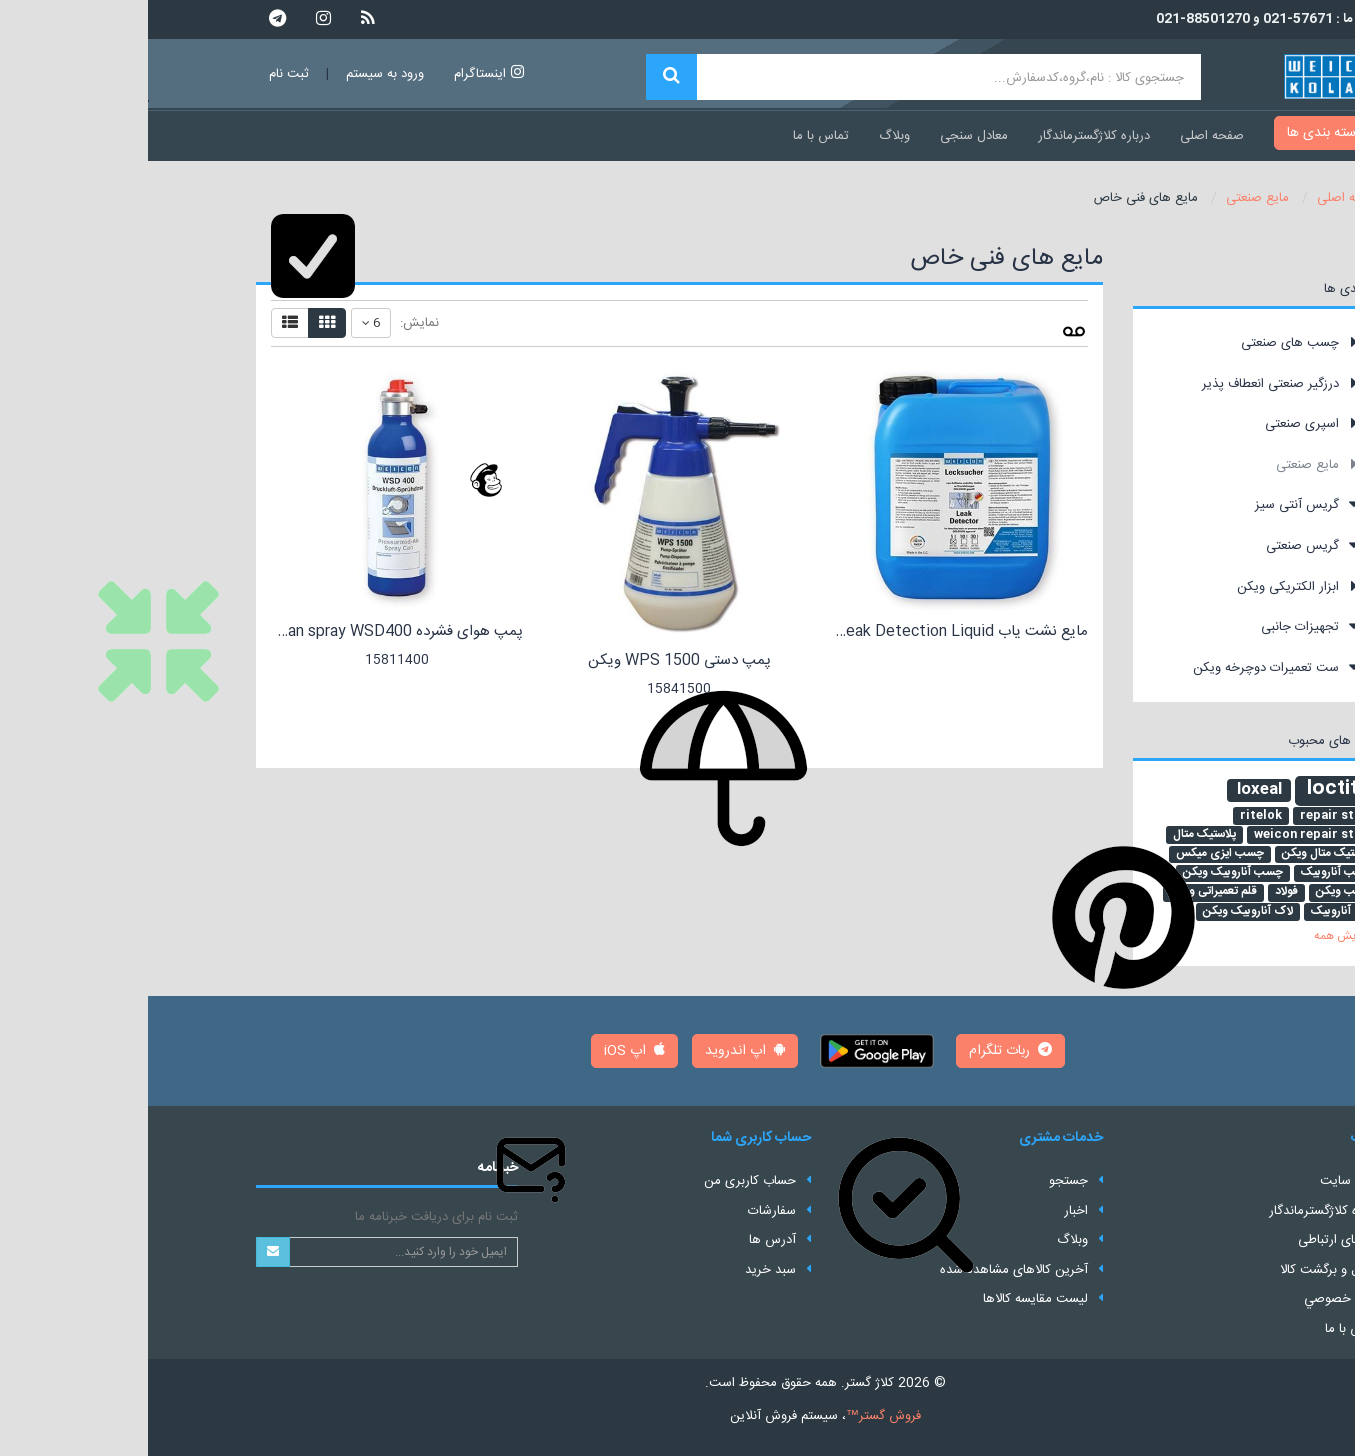 The image size is (1355, 1456). Describe the element at coordinates (1123, 917) in the screenshot. I see `open Pinterest app` at that location.